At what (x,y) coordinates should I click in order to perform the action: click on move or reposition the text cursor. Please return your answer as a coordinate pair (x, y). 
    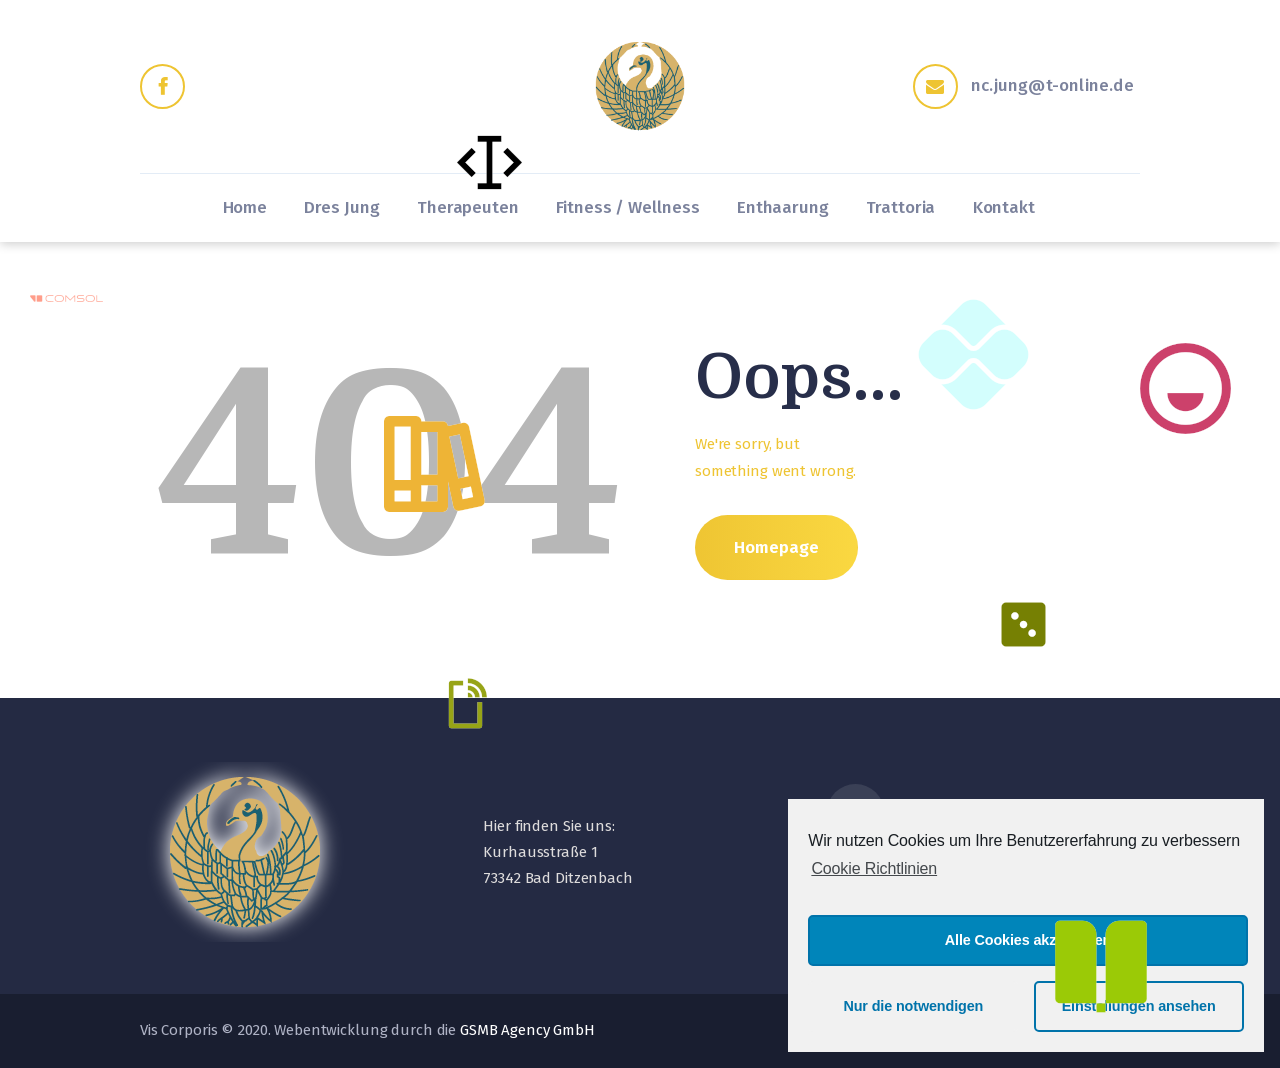
    Looking at the image, I should click on (489, 162).